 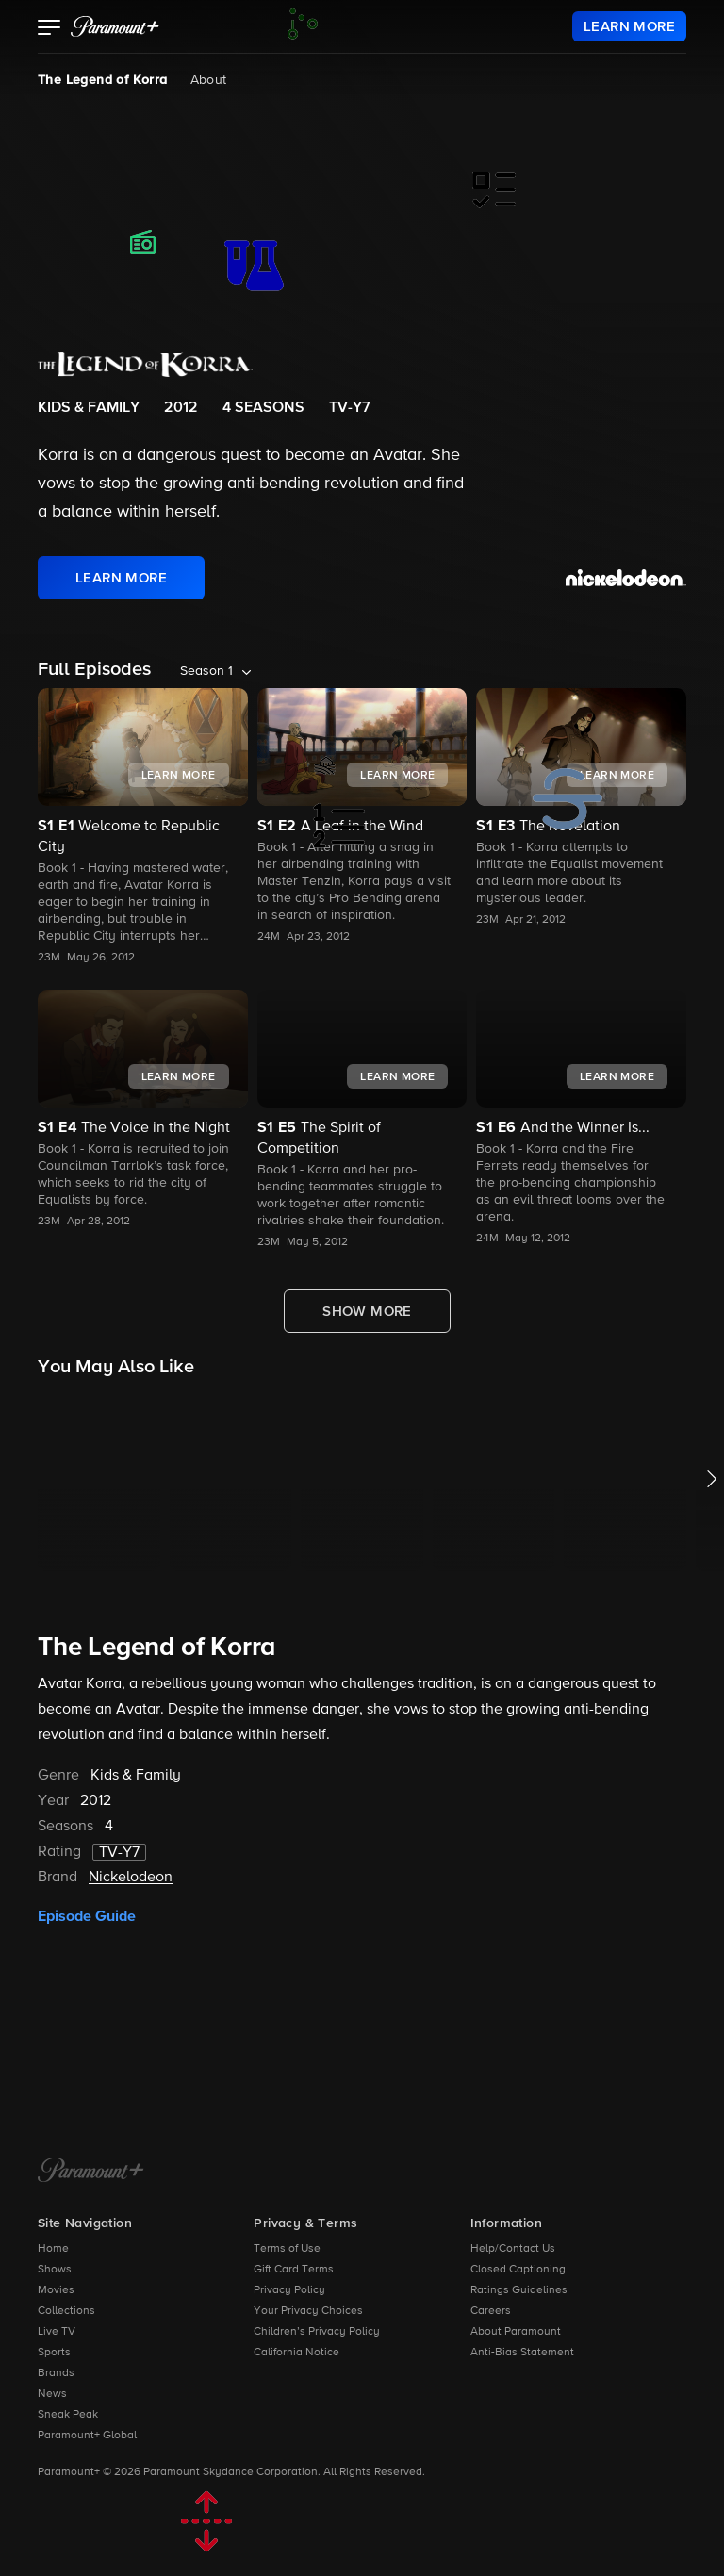 What do you see at coordinates (568, 799) in the screenshot?
I see `apply strikethrough formatting to selected text` at bounding box center [568, 799].